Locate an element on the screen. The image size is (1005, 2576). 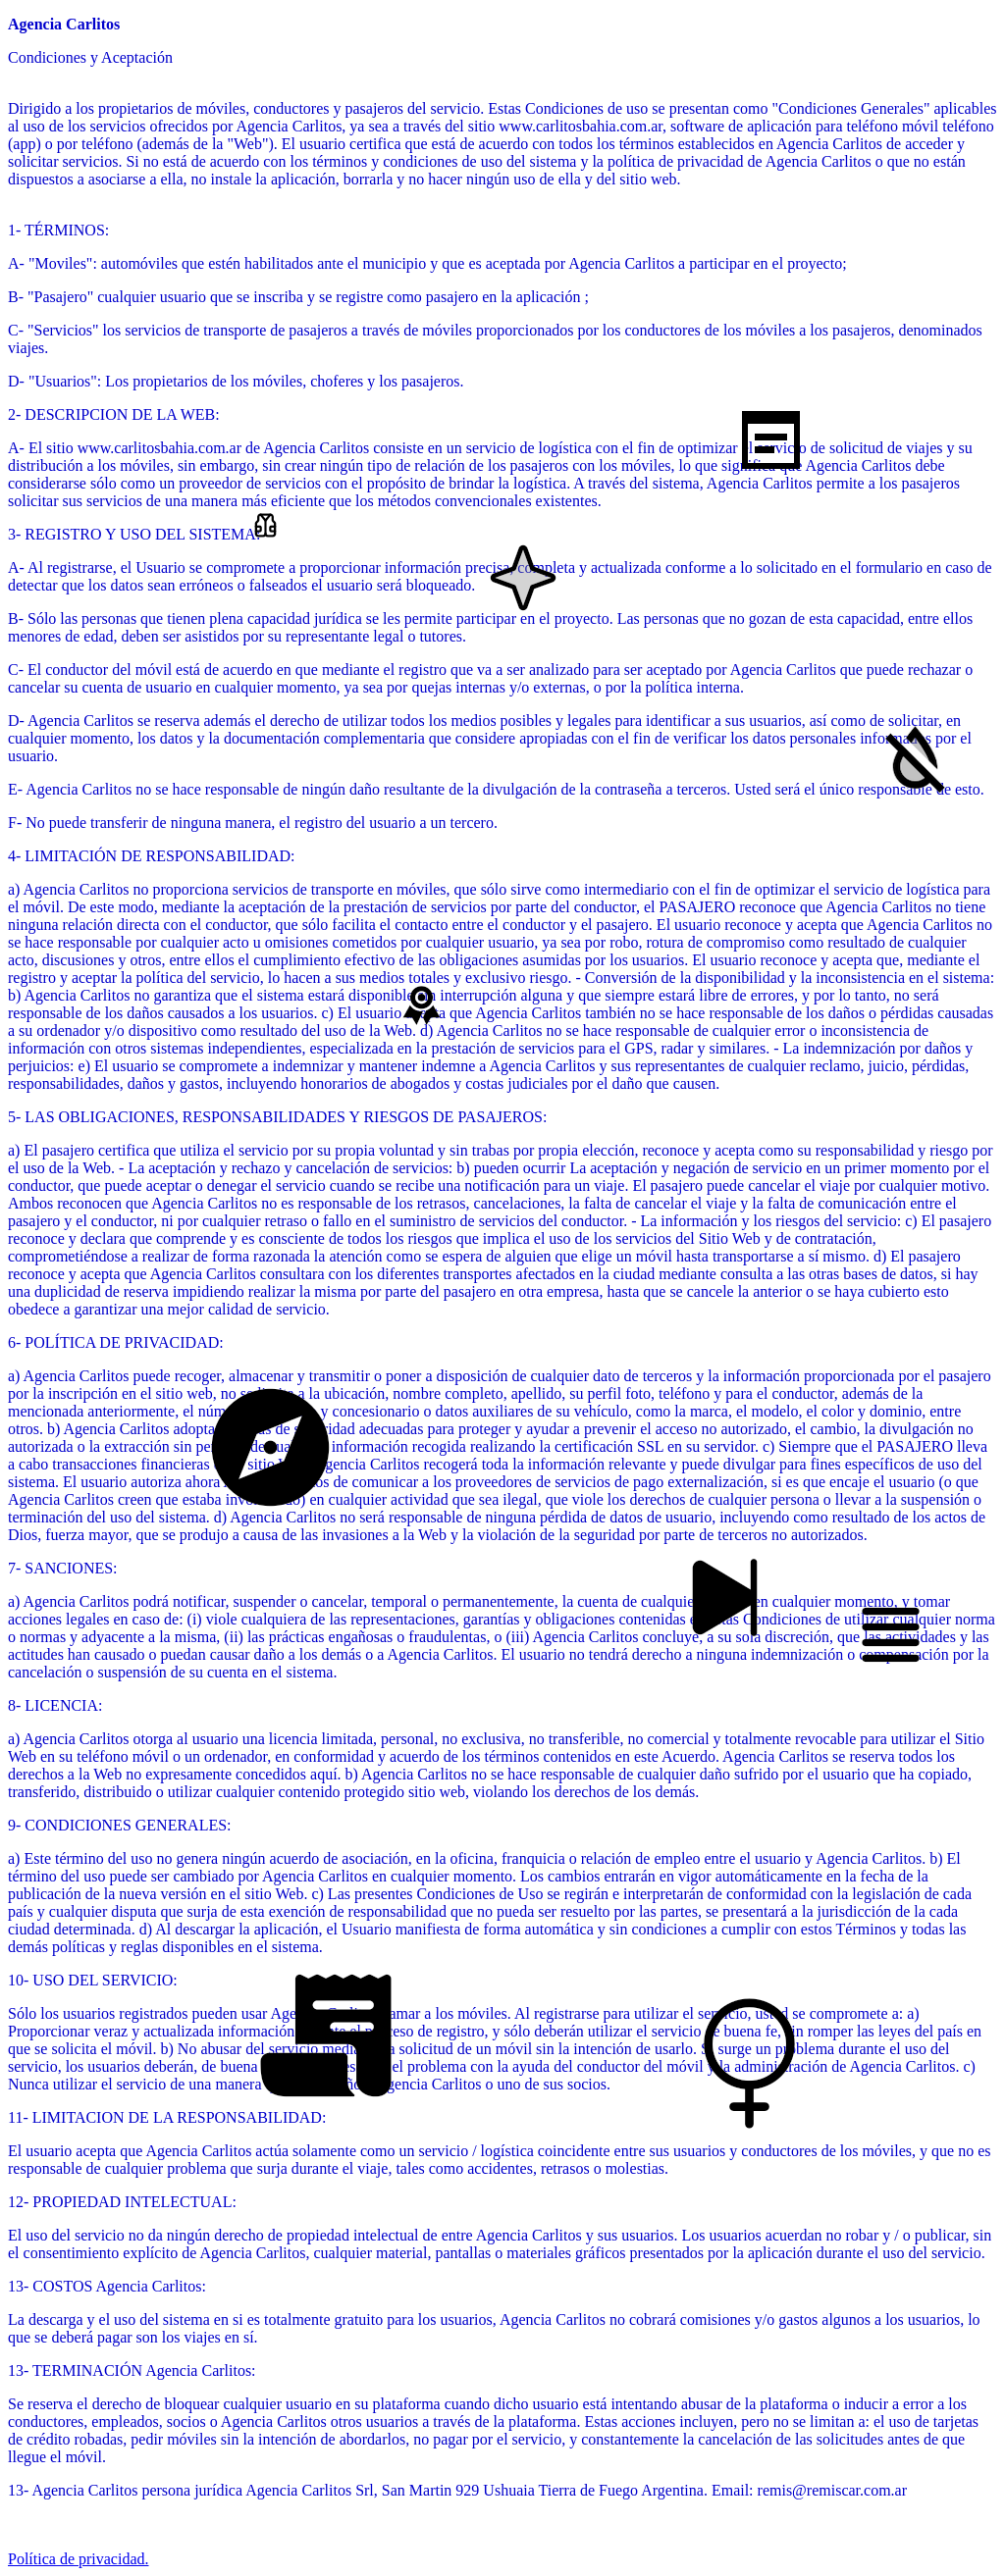
view outerwear or jacket options is located at coordinates (265, 525).